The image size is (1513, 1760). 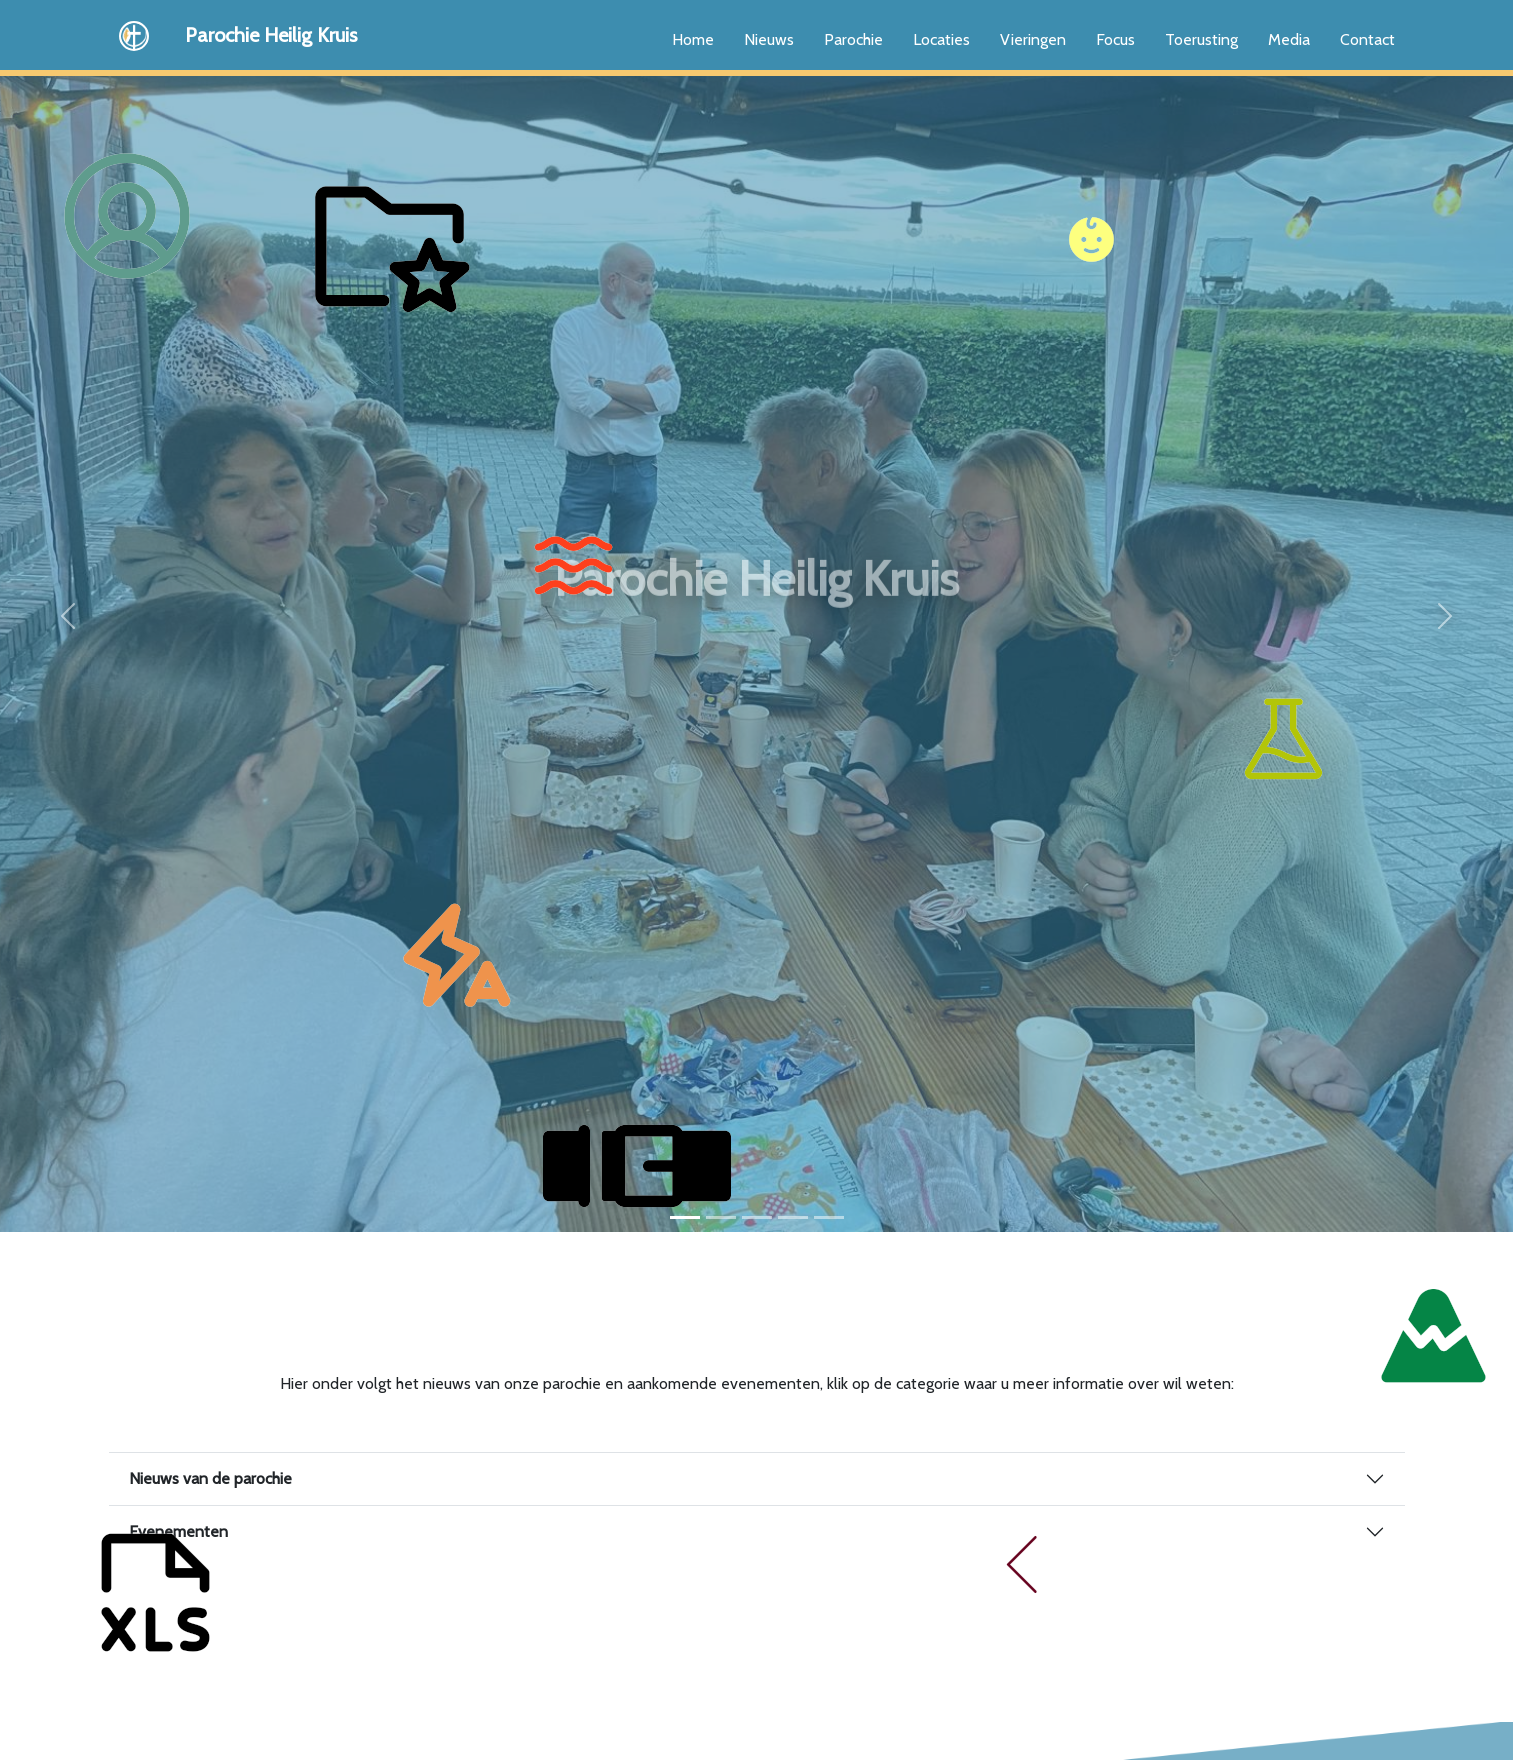 I want to click on access clothing or accessories settings, so click(x=637, y=1166).